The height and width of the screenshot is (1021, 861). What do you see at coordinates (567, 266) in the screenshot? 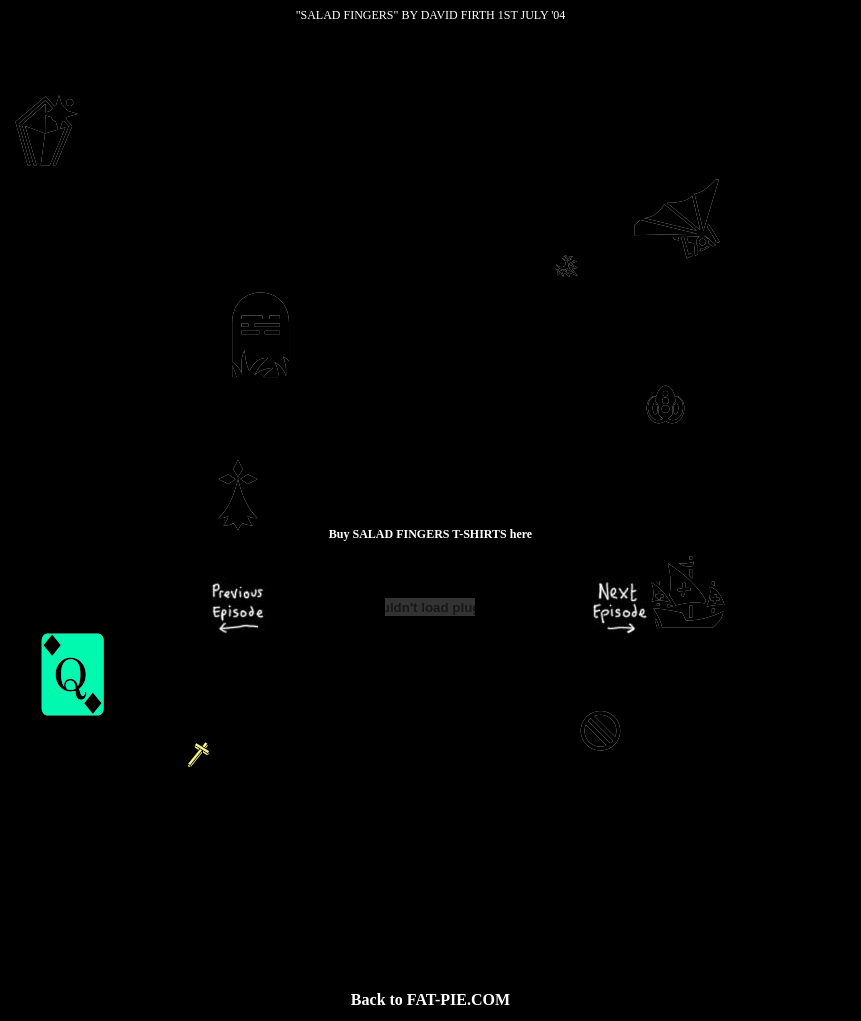
I see `indicates electrical or energy surge event` at bounding box center [567, 266].